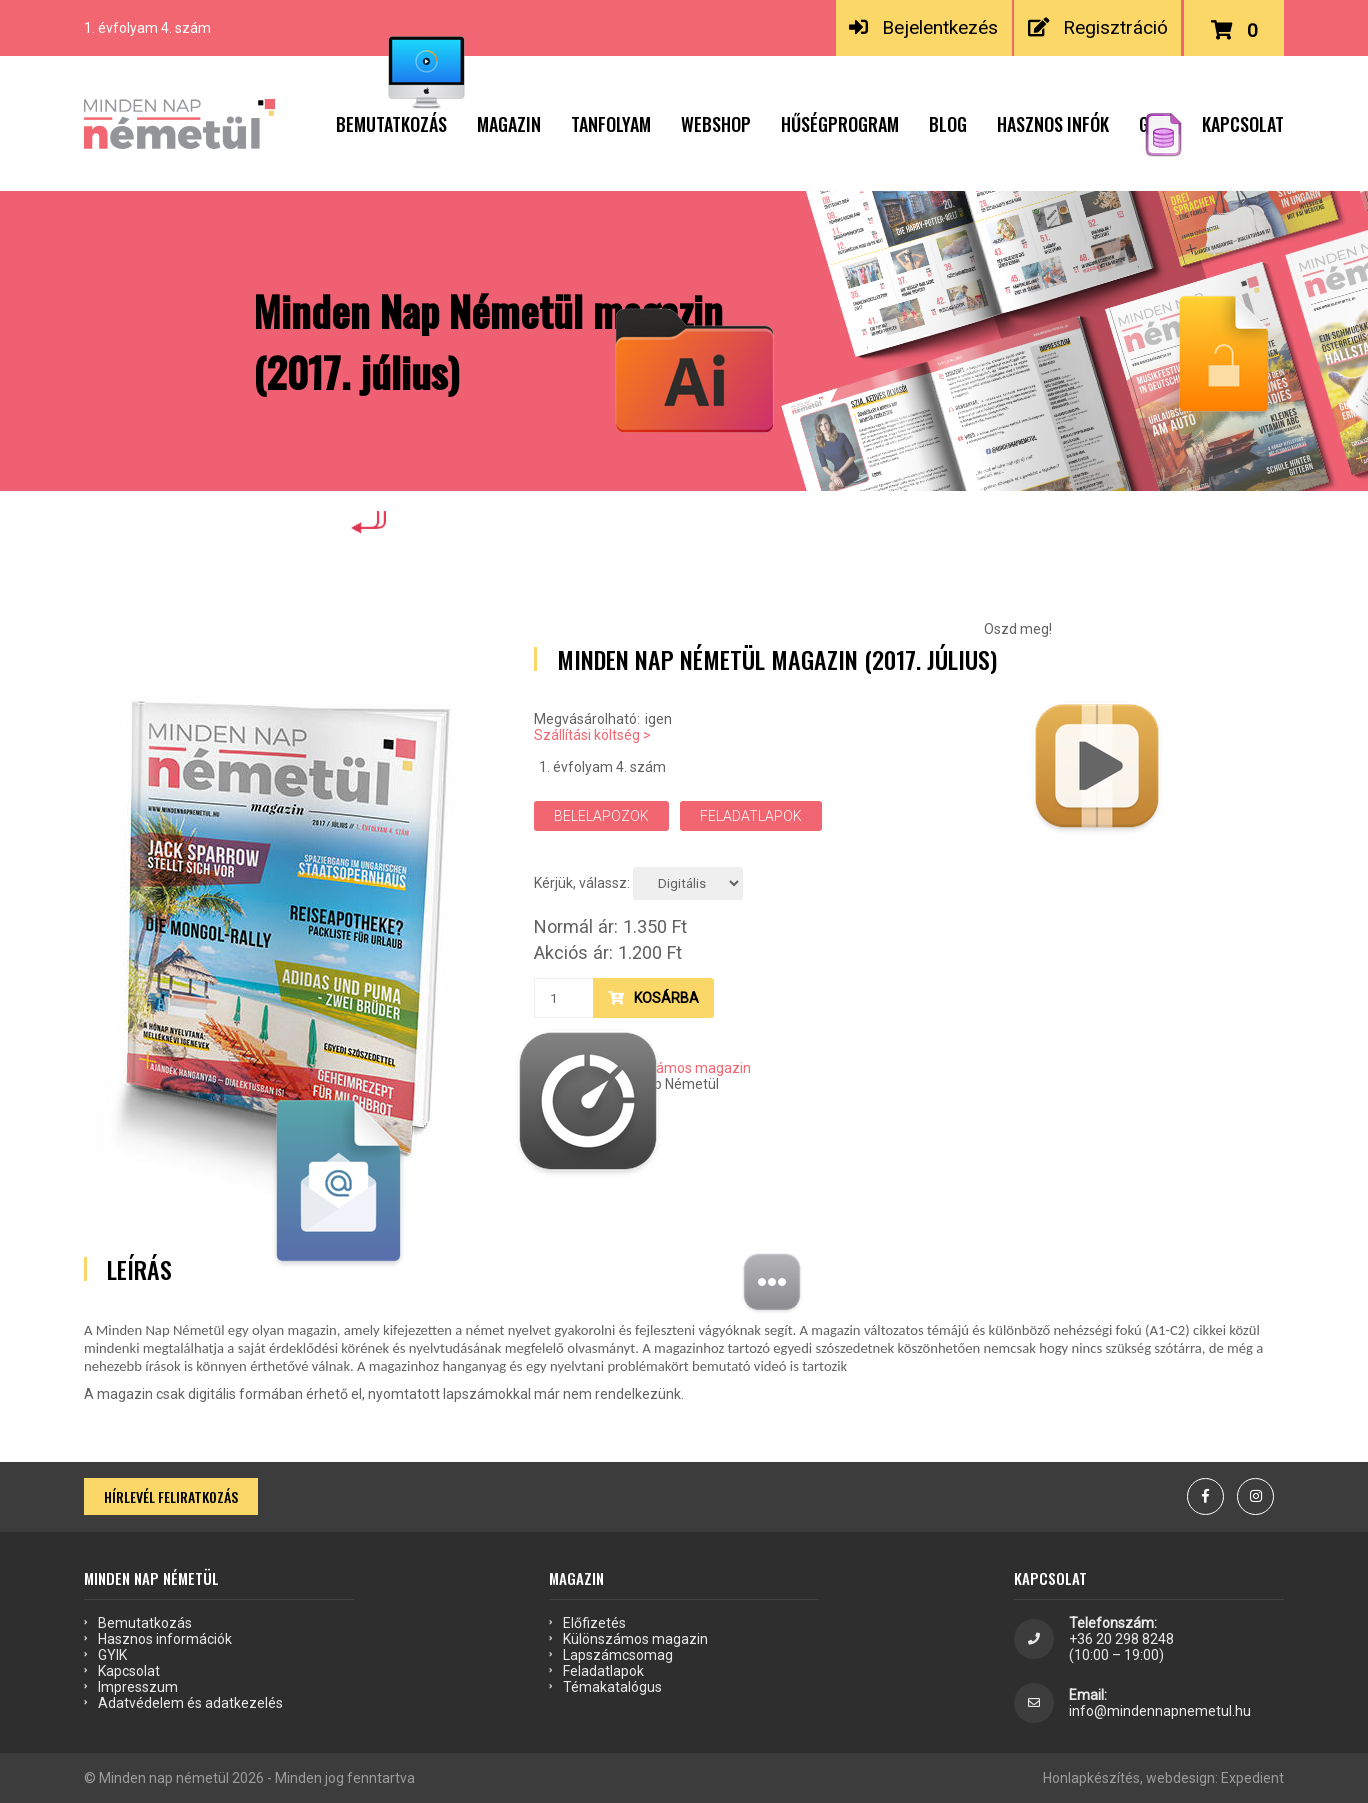 The width and height of the screenshot is (1368, 1803). What do you see at coordinates (426, 72) in the screenshot?
I see `play video content on your television or monitor` at bounding box center [426, 72].